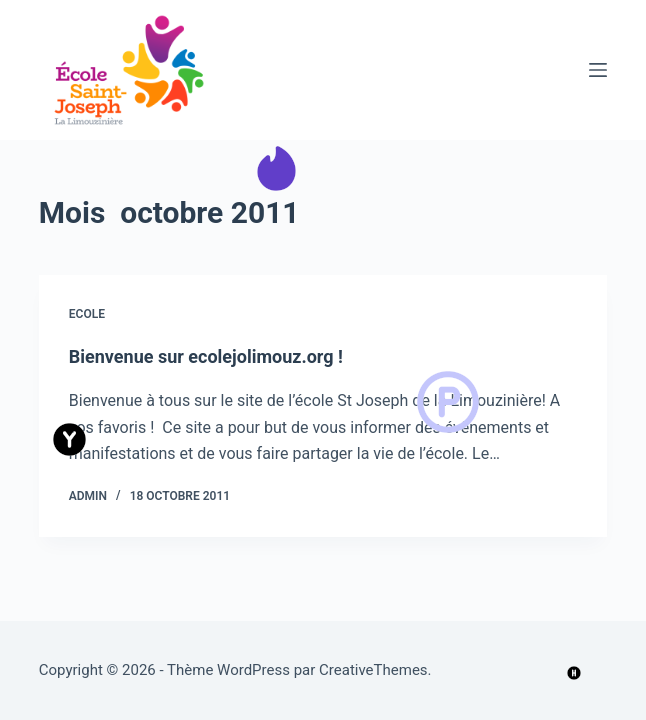  I want to click on find nearby parking locations, so click(448, 402).